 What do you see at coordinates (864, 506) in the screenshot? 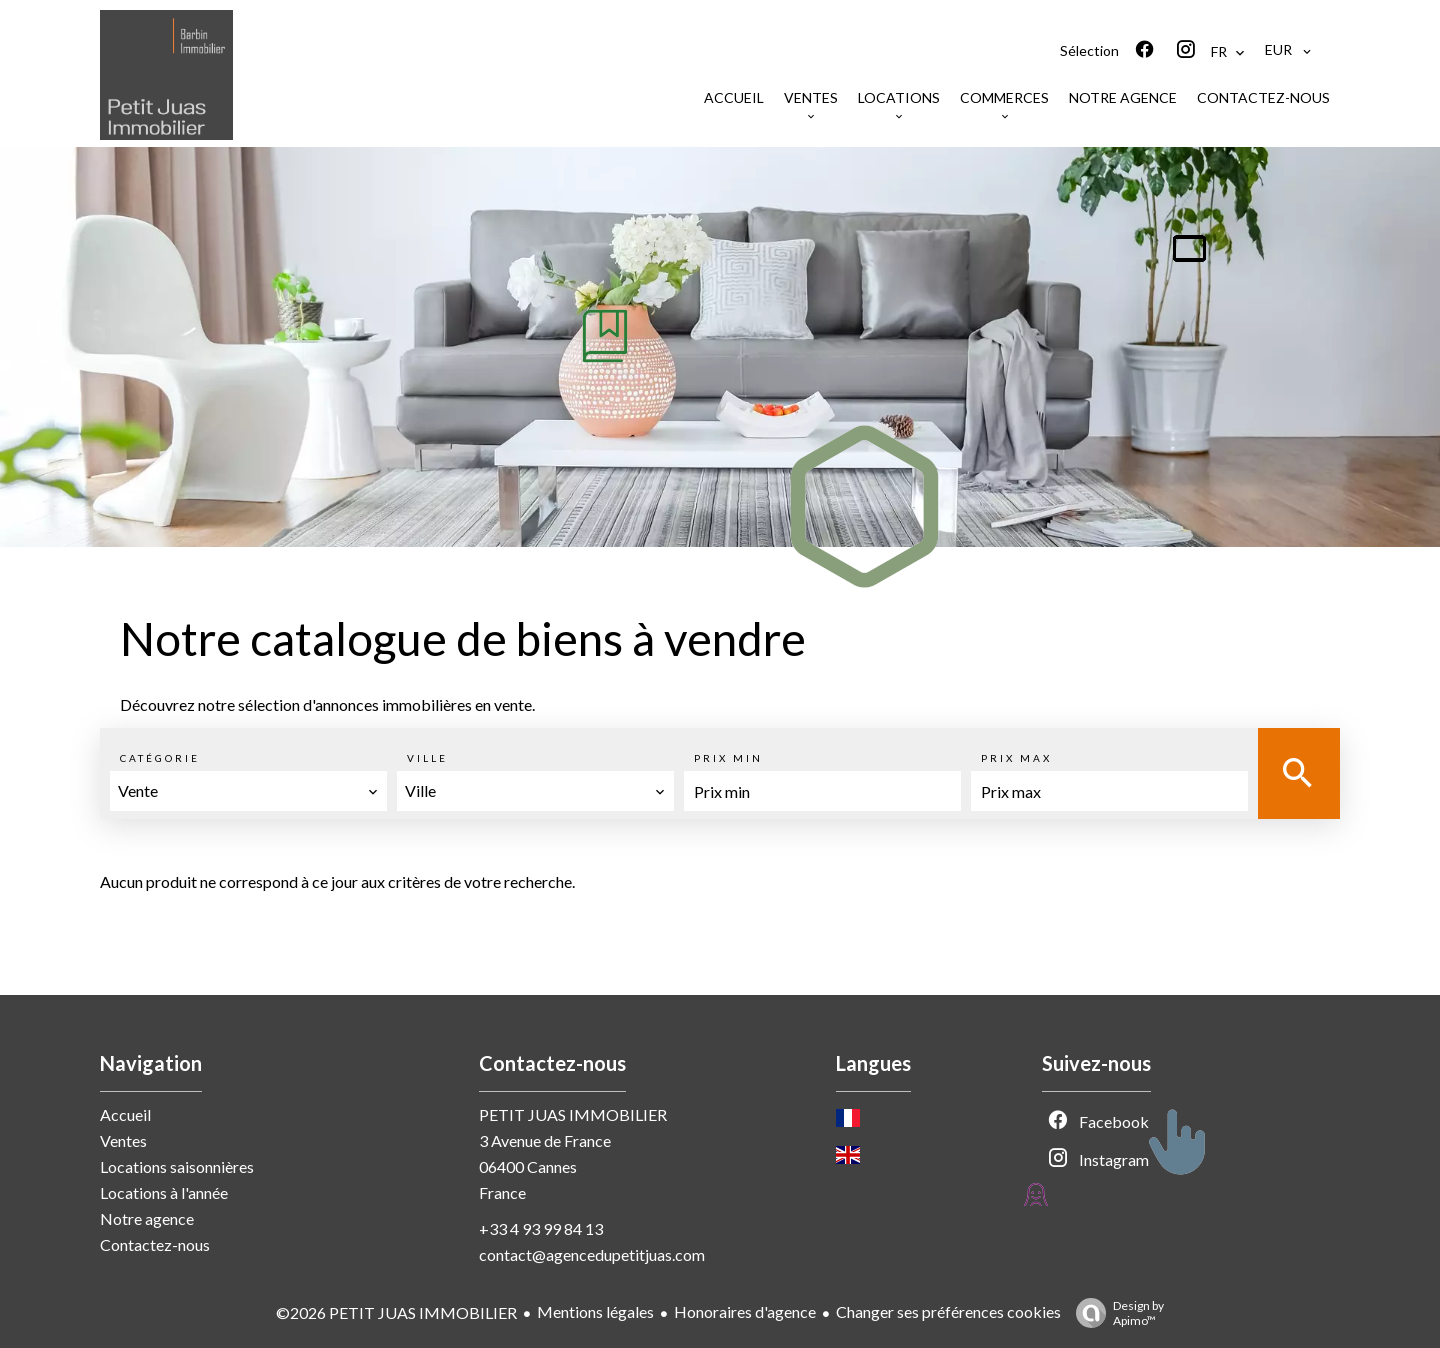
I see `indicates a modular or honeycomb-style layout option` at bounding box center [864, 506].